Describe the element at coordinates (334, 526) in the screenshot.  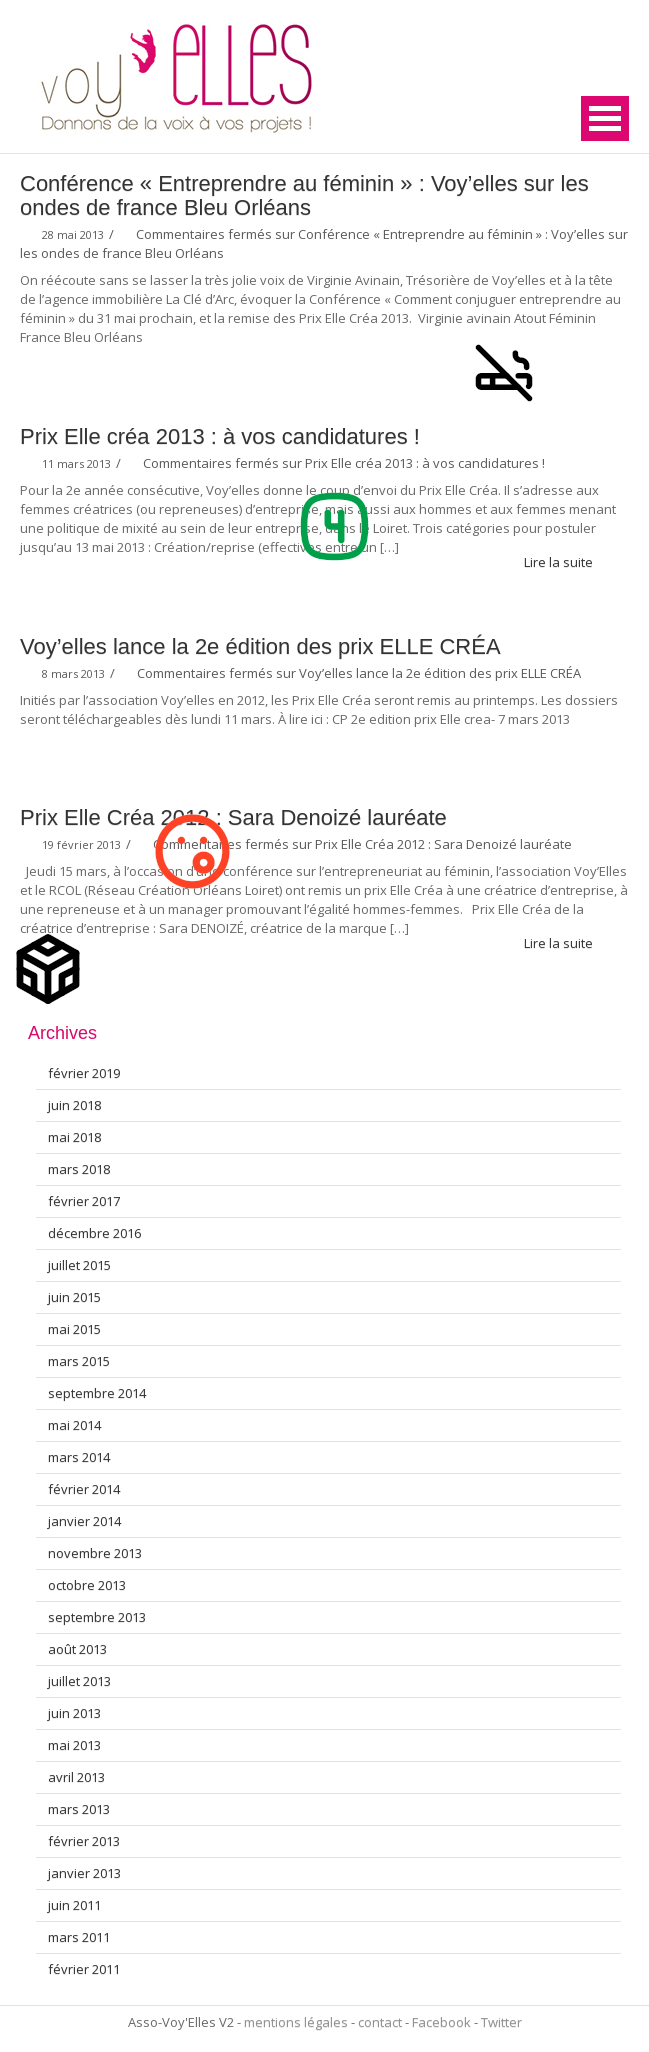
I see `indicates step 4 in a multi-step process` at that location.